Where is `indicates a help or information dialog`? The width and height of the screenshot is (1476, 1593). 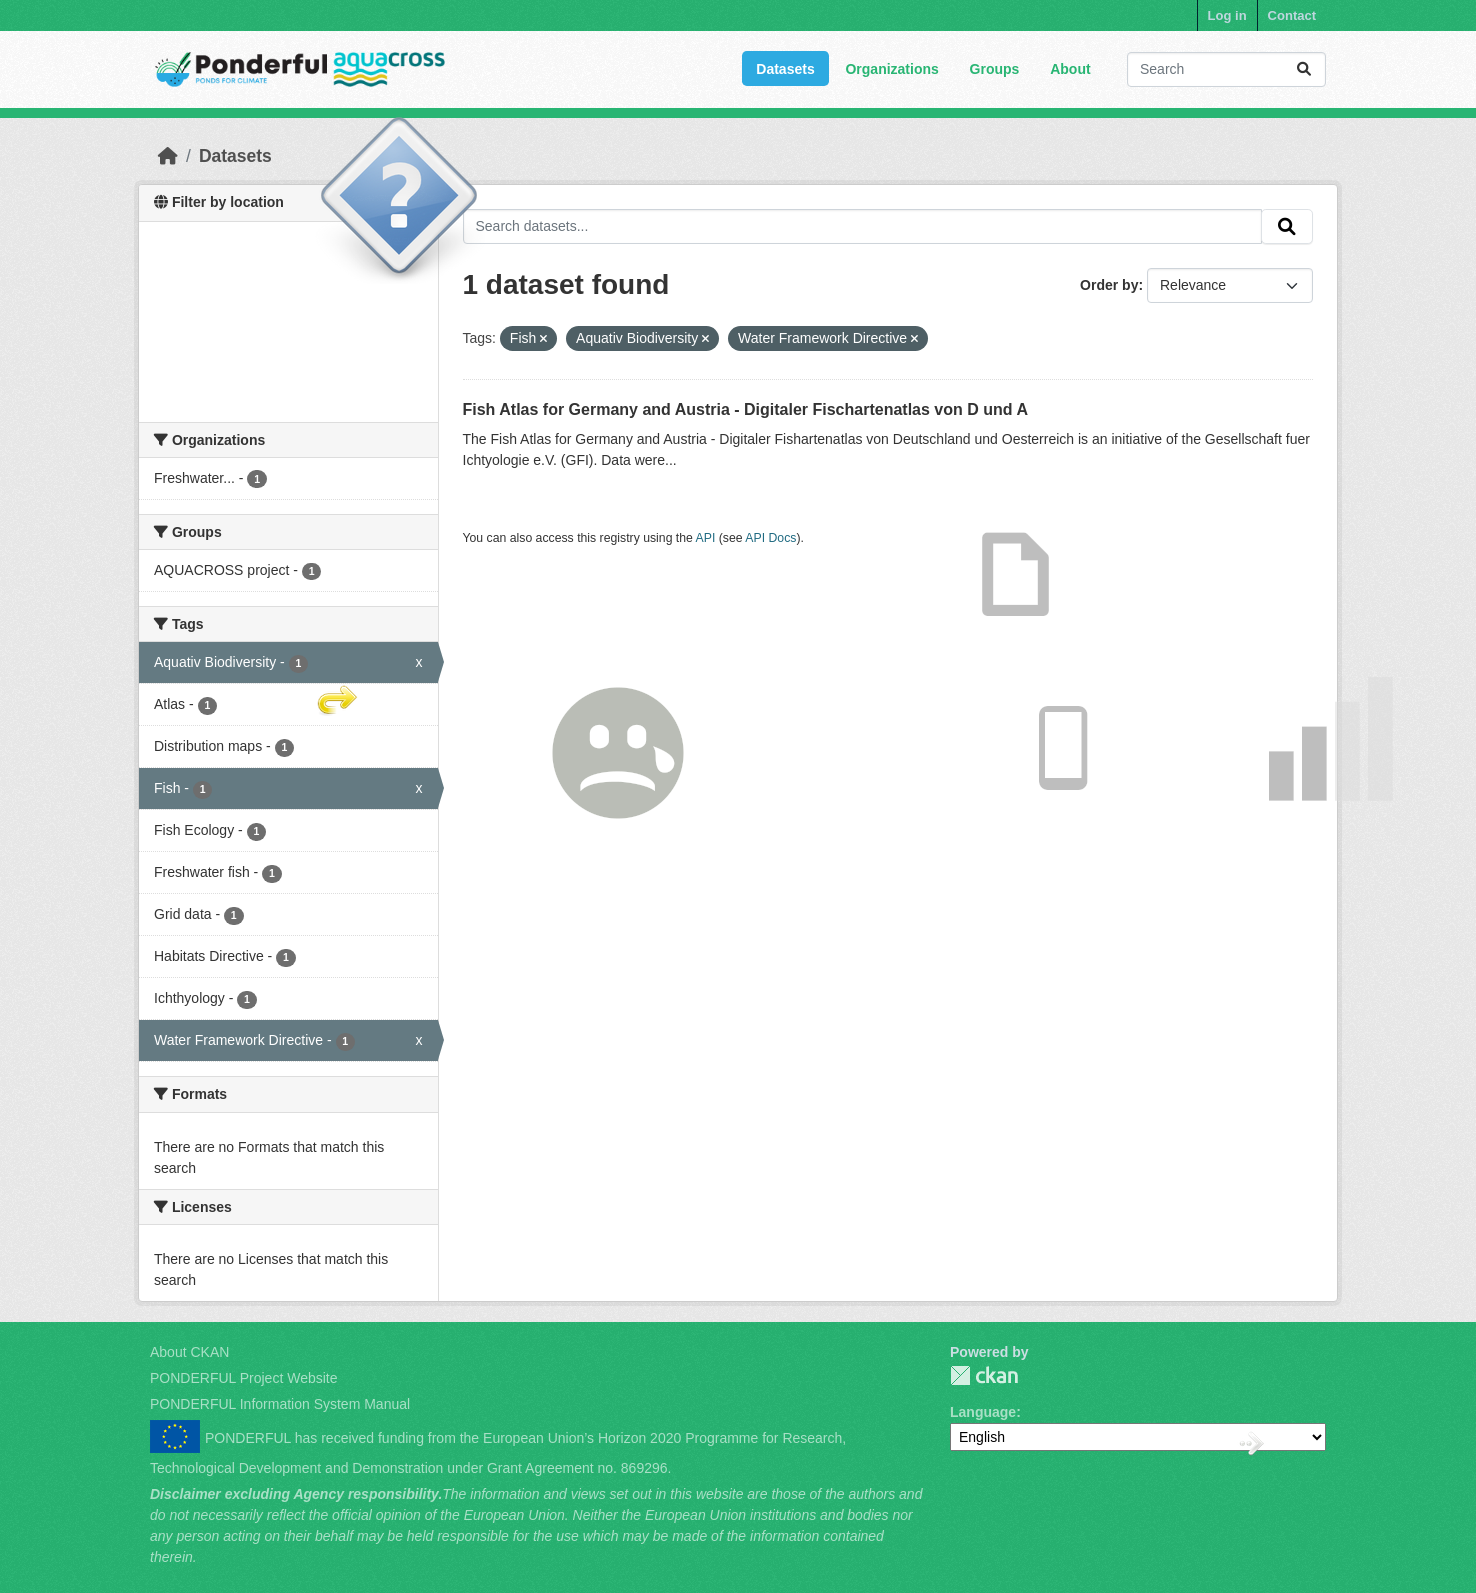 indicates a help or information dialog is located at coordinates (399, 198).